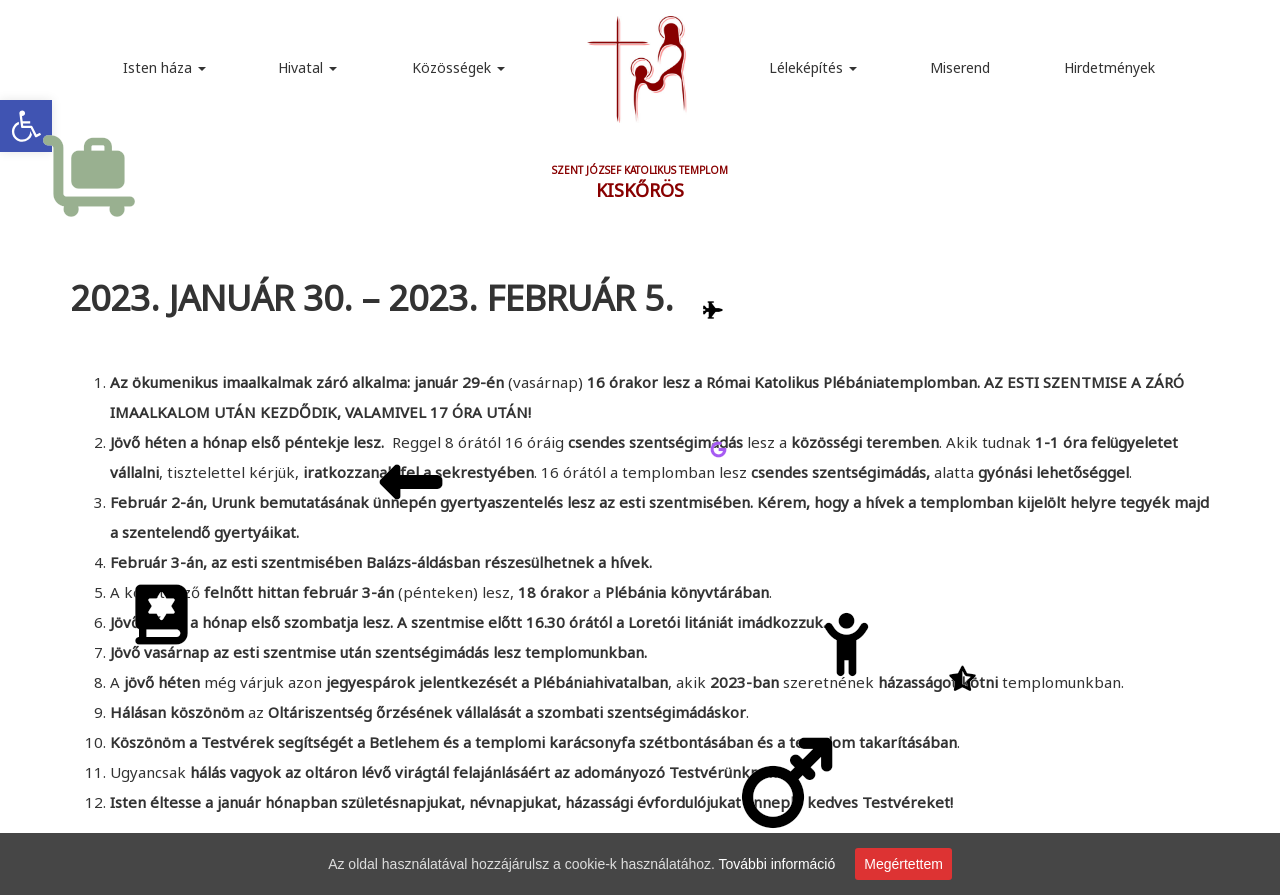 The height and width of the screenshot is (895, 1280). What do you see at coordinates (713, 310) in the screenshot?
I see `access flight or aviation features` at bounding box center [713, 310].